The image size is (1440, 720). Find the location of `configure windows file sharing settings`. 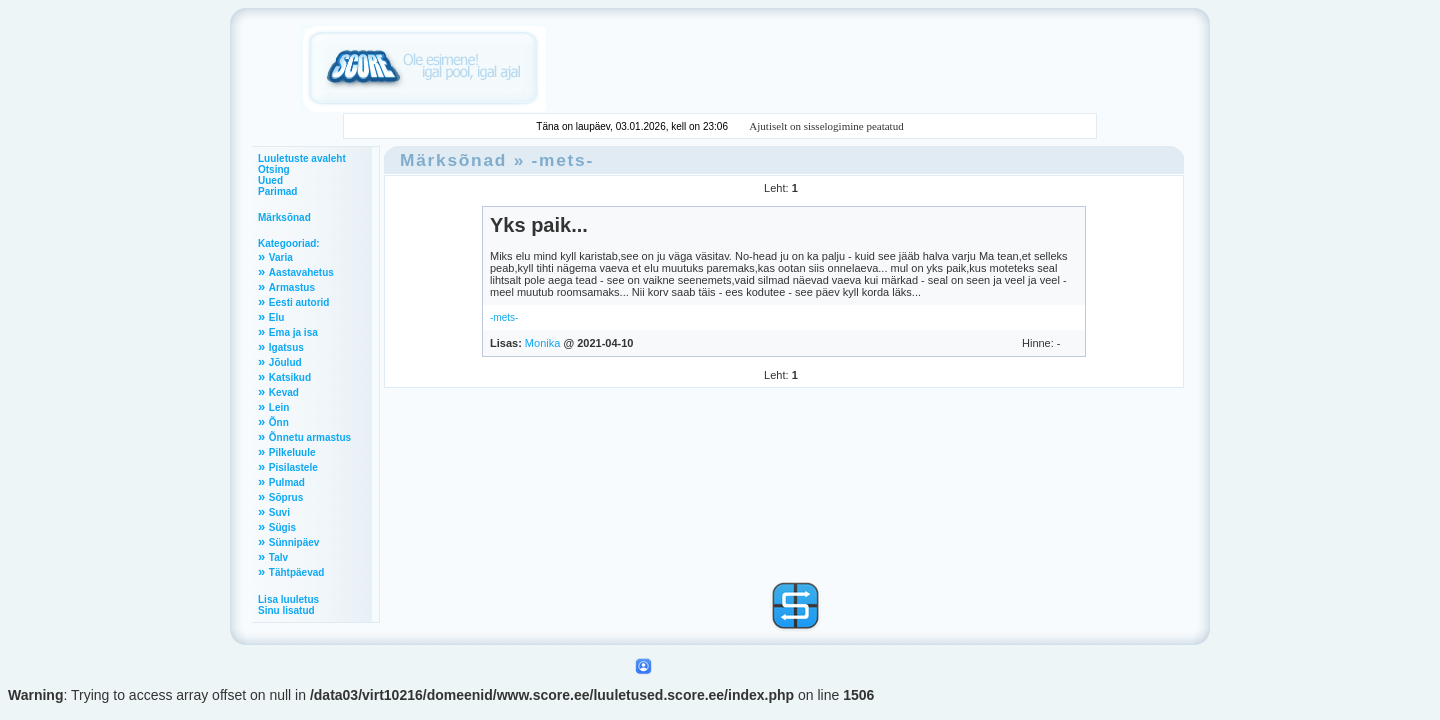

configure windows file sharing settings is located at coordinates (795, 606).